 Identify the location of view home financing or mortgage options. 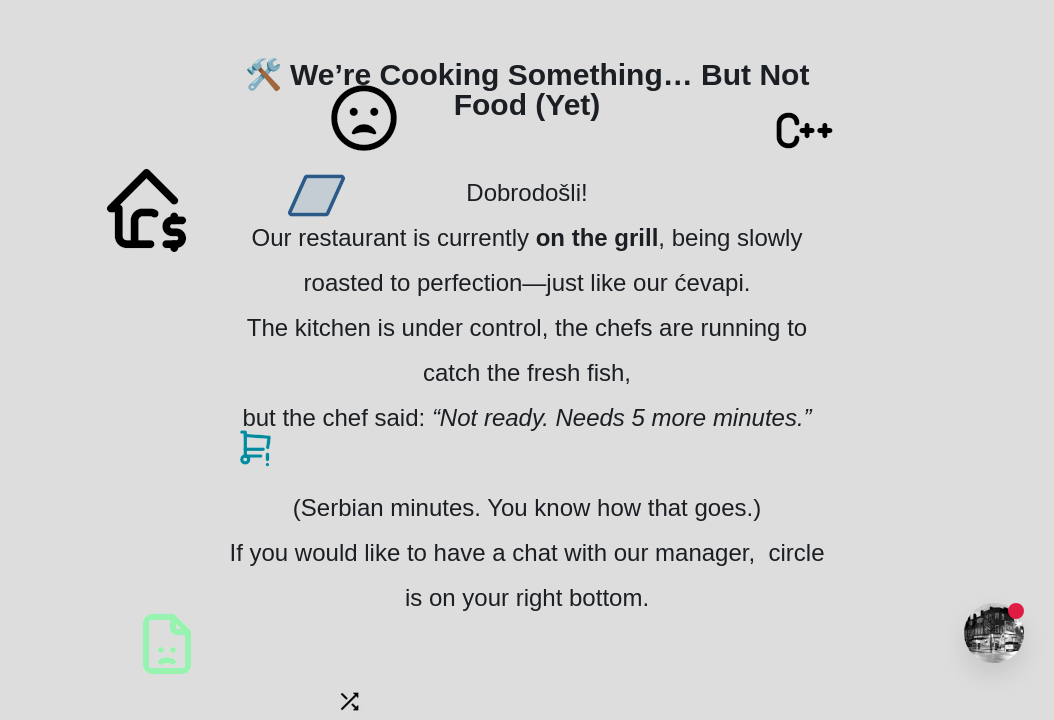
(146, 208).